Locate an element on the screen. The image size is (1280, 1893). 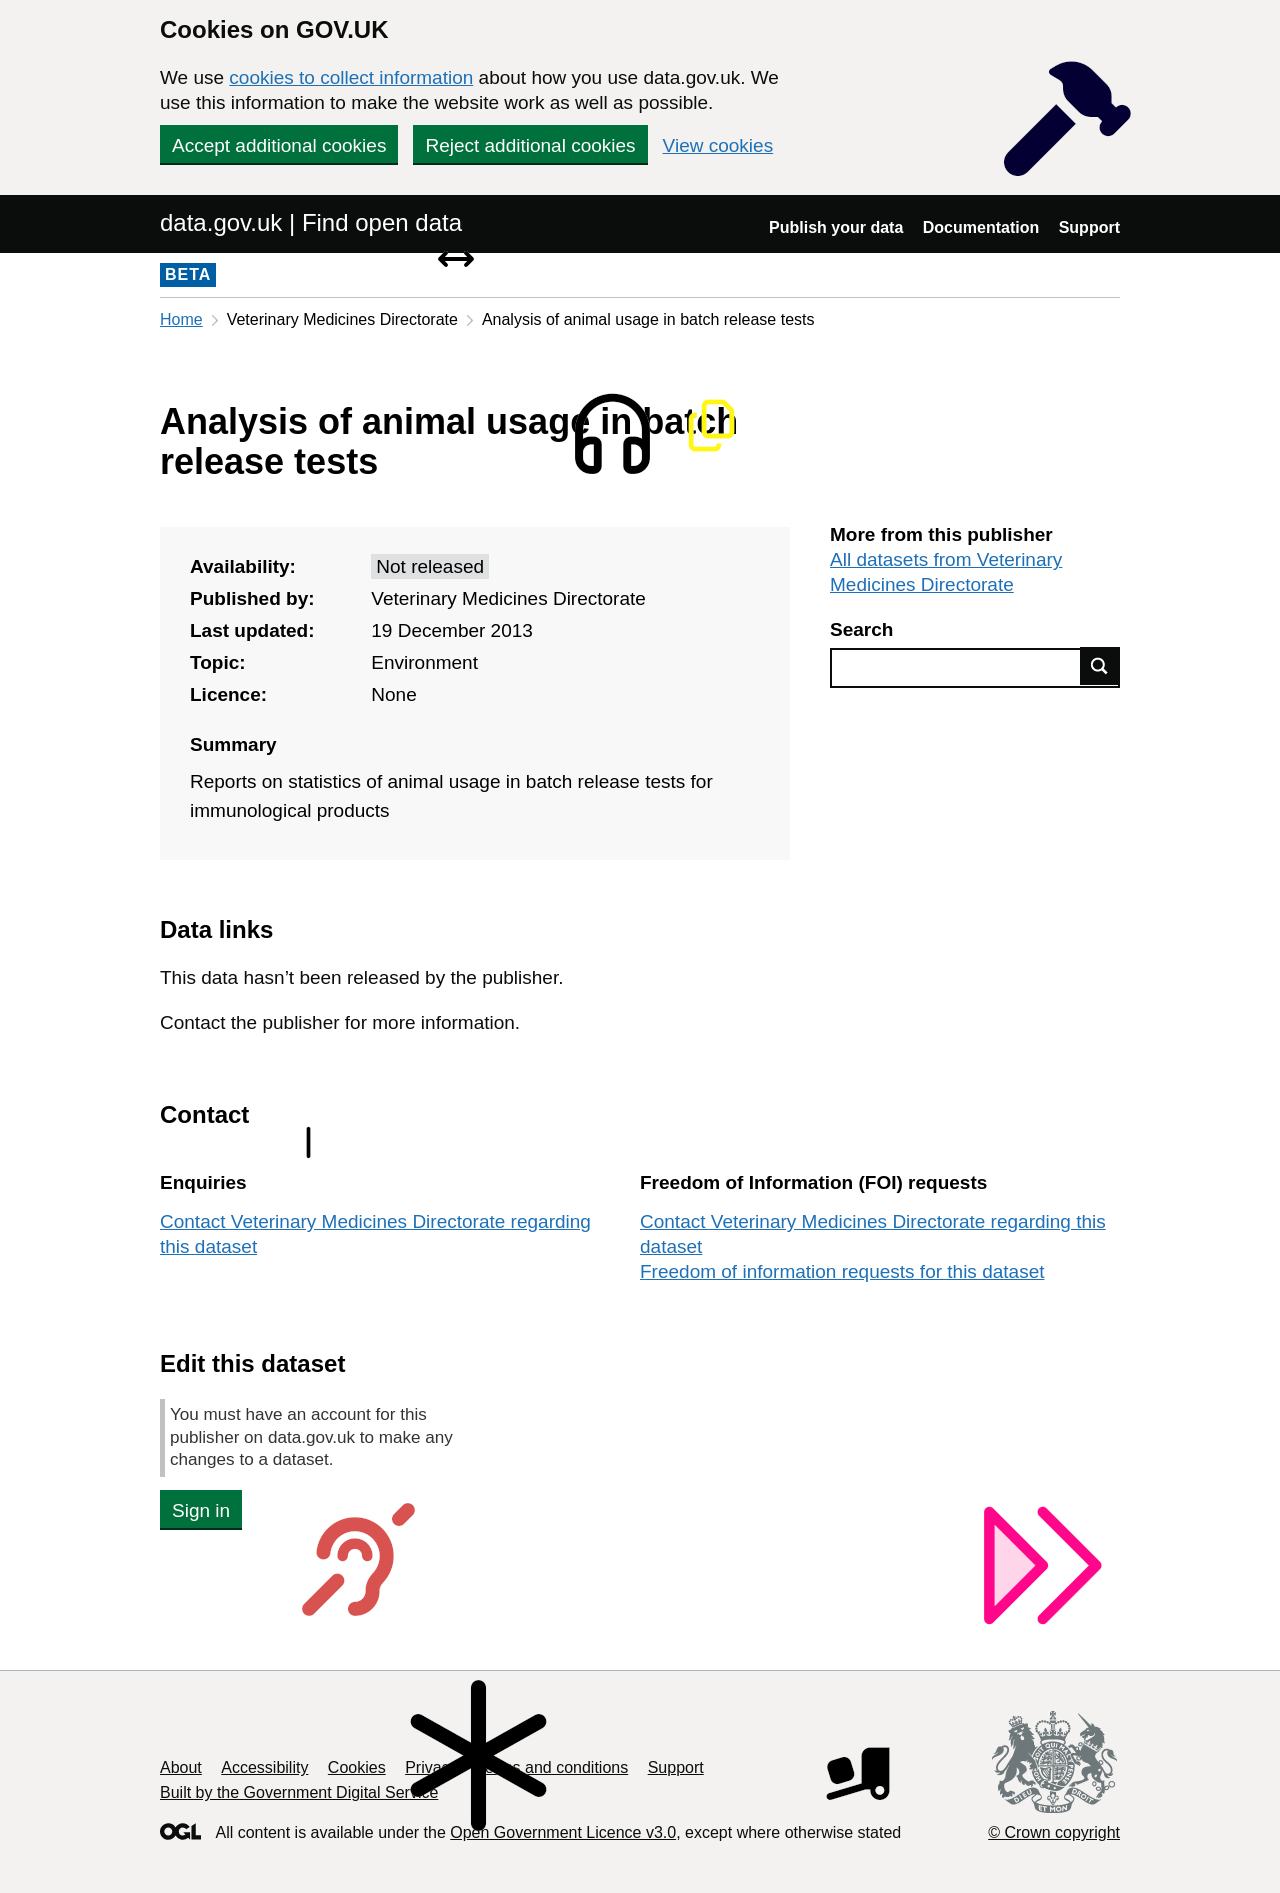
indicates a required field in a form is located at coordinates (478, 1755).